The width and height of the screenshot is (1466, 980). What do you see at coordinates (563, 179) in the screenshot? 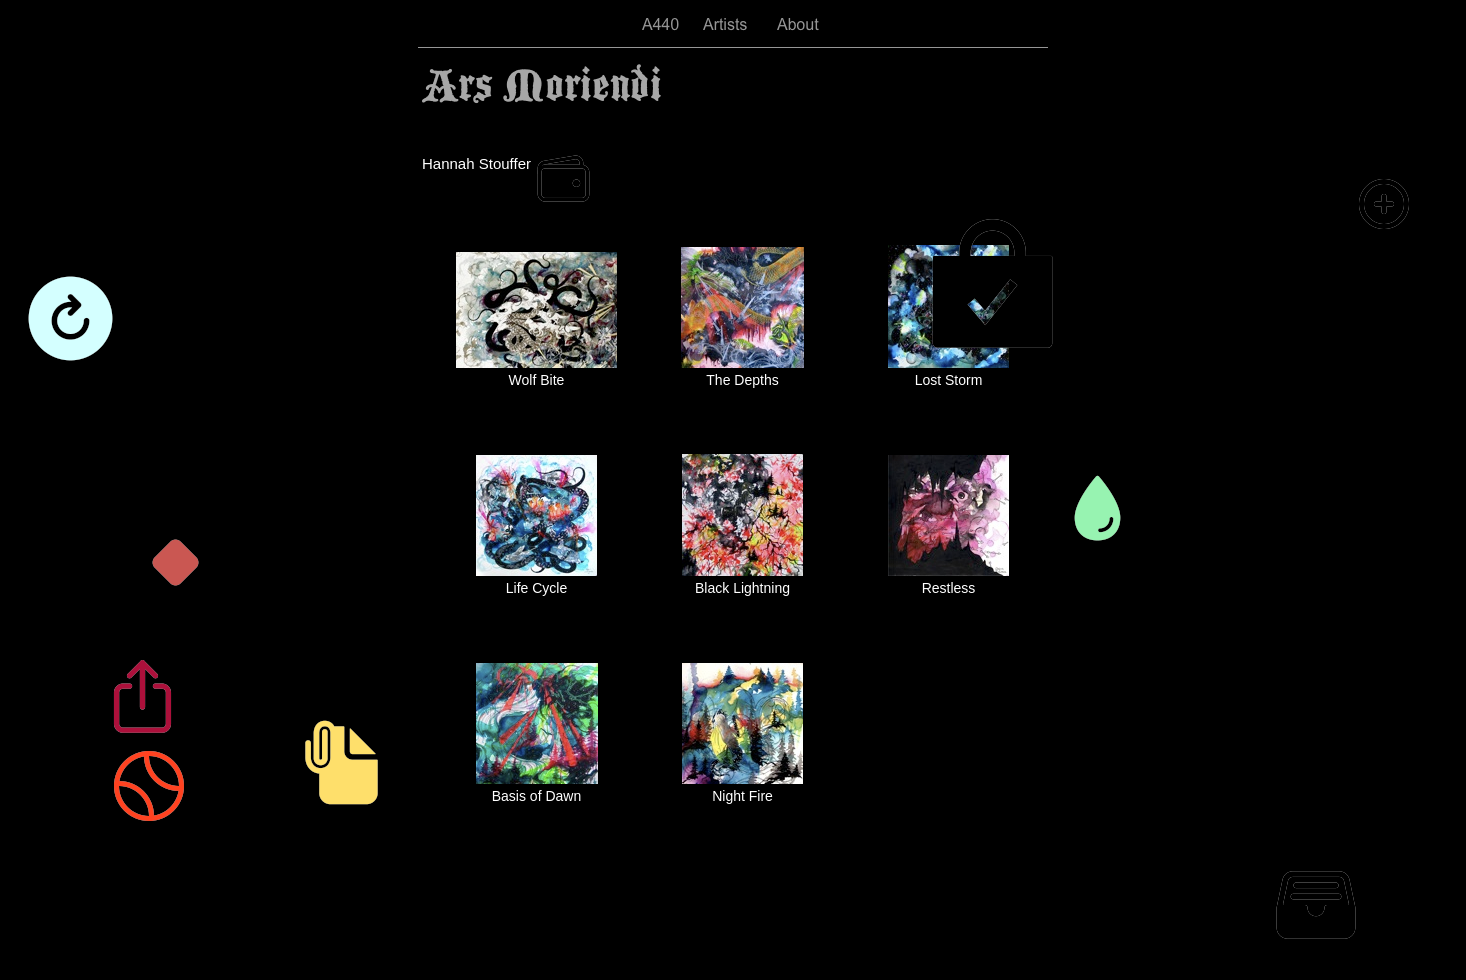
I see `access your wallet or payment methods` at bounding box center [563, 179].